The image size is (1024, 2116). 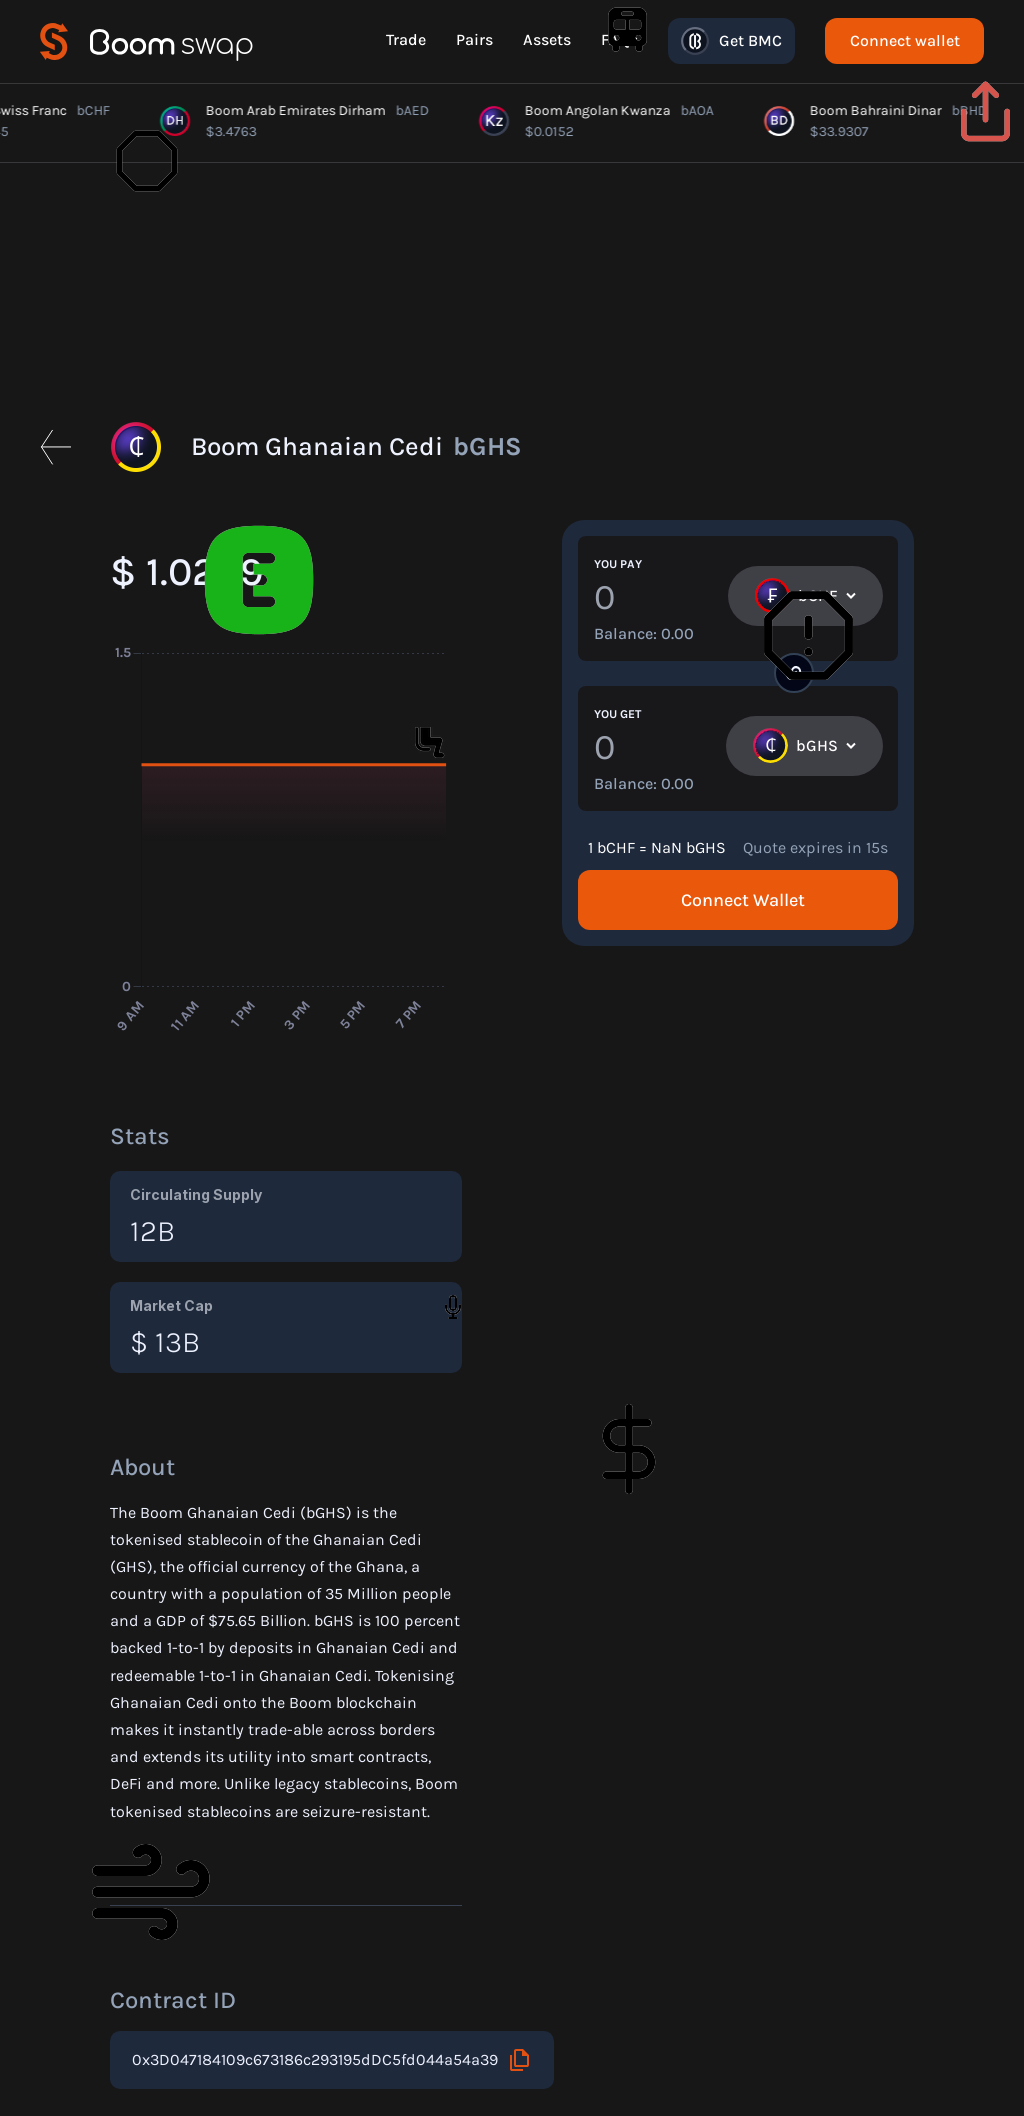 What do you see at coordinates (453, 1307) in the screenshot?
I see `tap to use voice input` at bounding box center [453, 1307].